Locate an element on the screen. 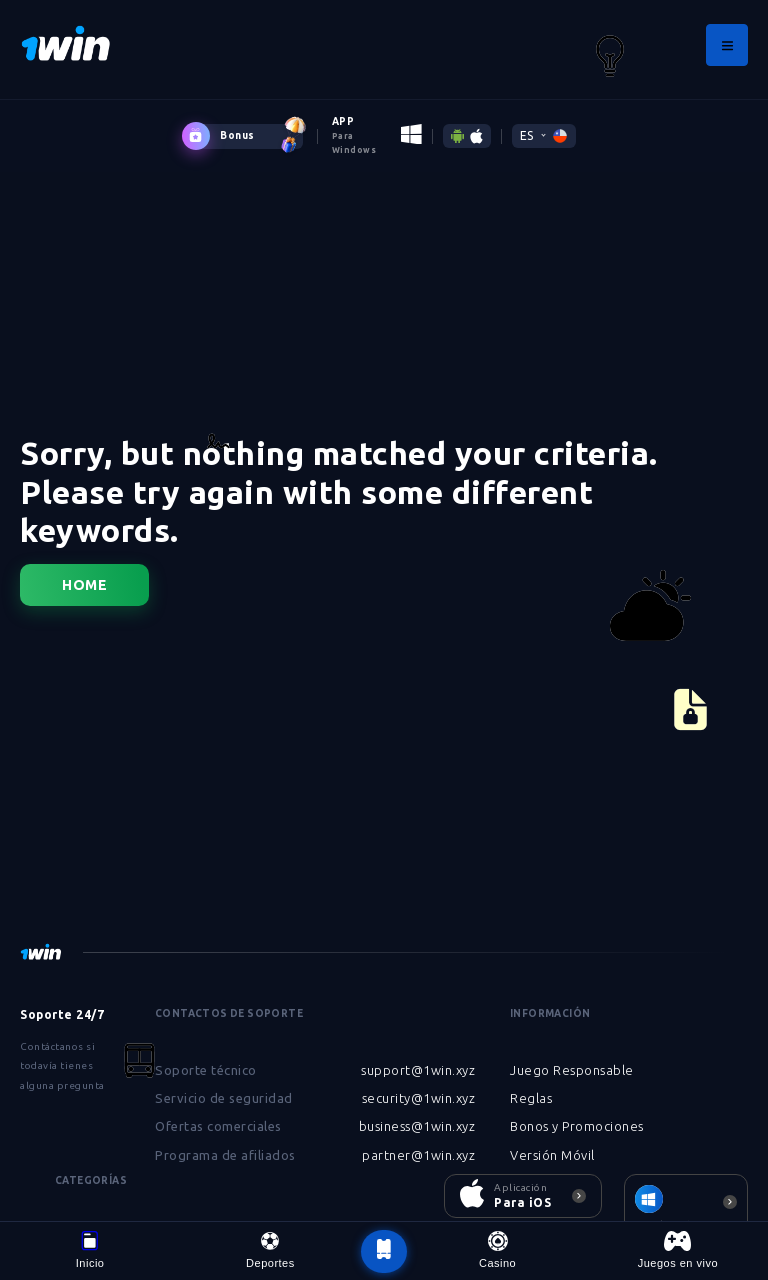 The image size is (768, 1280). indicates partly cloudy weather conditions is located at coordinates (650, 605).